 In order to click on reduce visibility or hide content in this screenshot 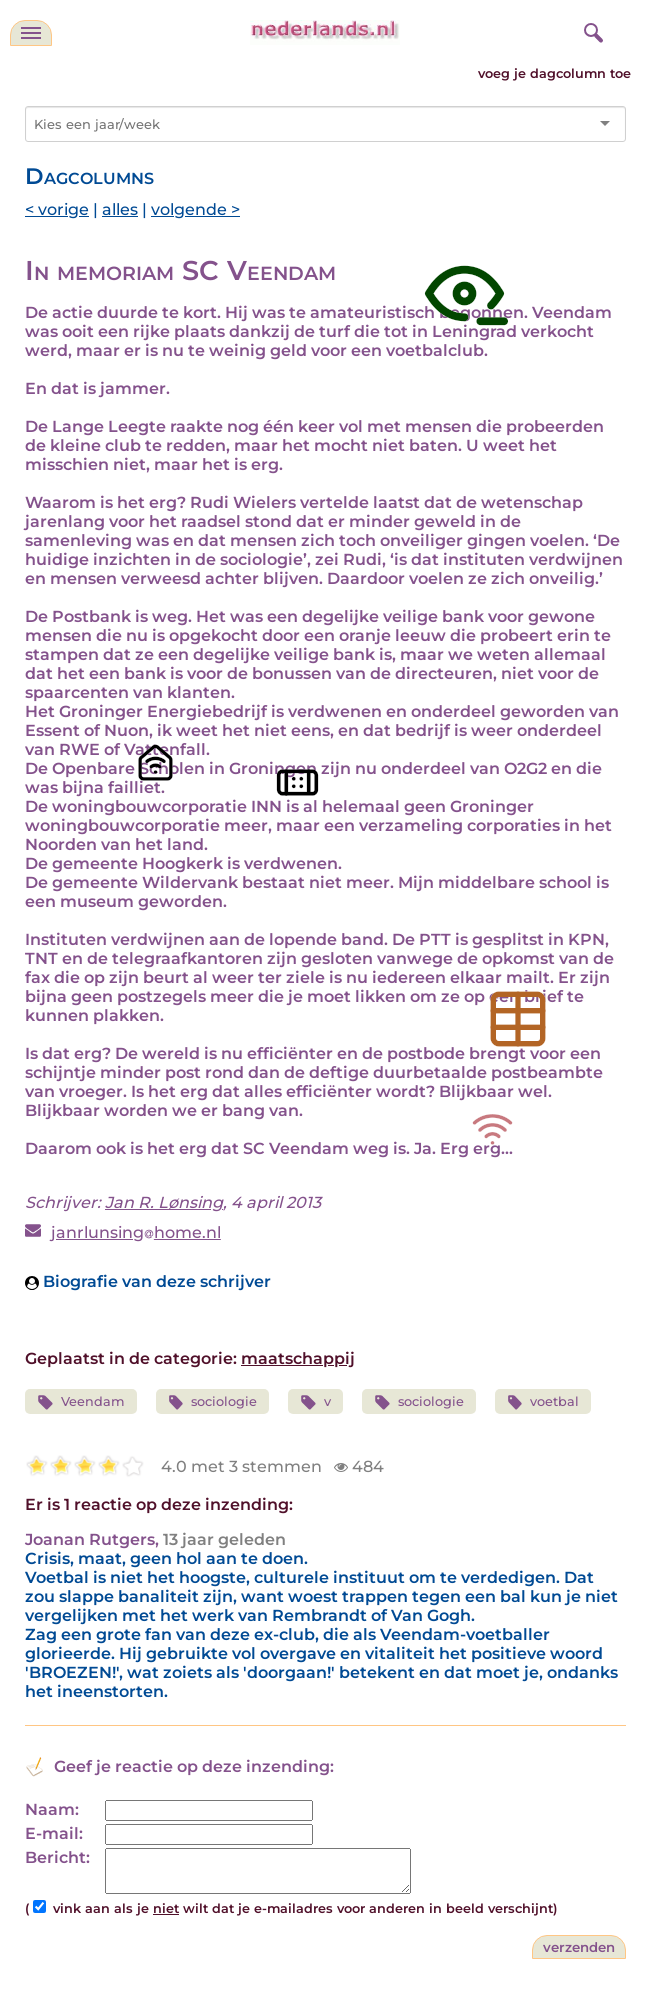, I will do `click(464, 293)`.